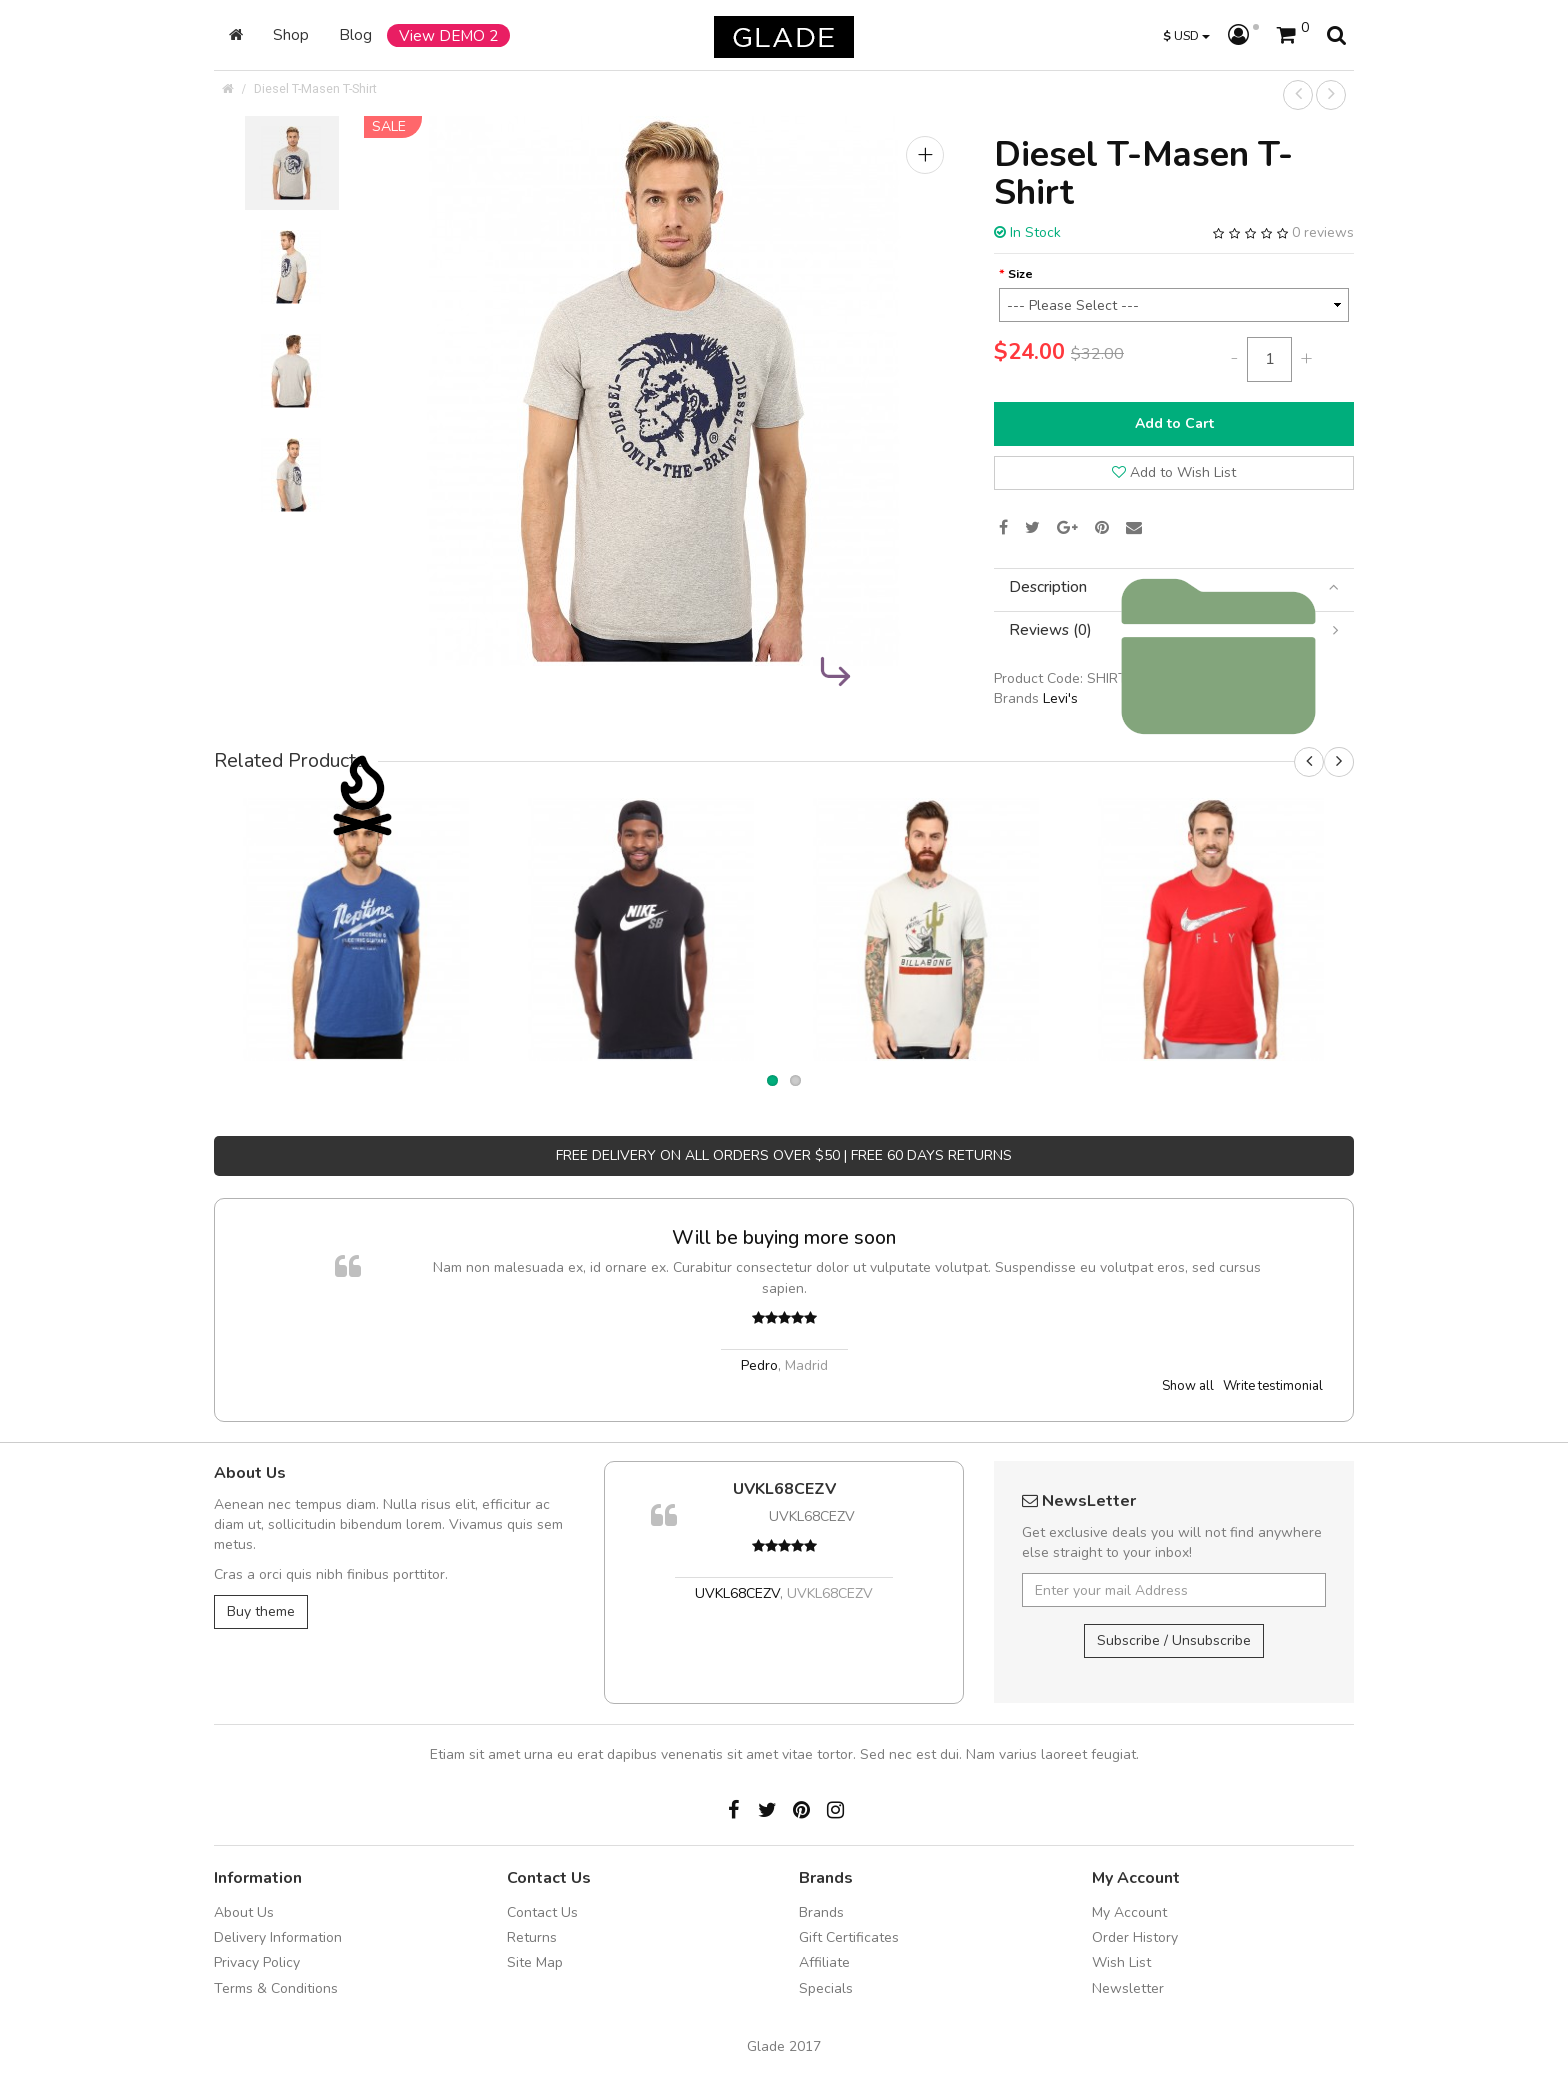  Describe the element at coordinates (1218, 656) in the screenshot. I see `open folder to view contents` at that location.